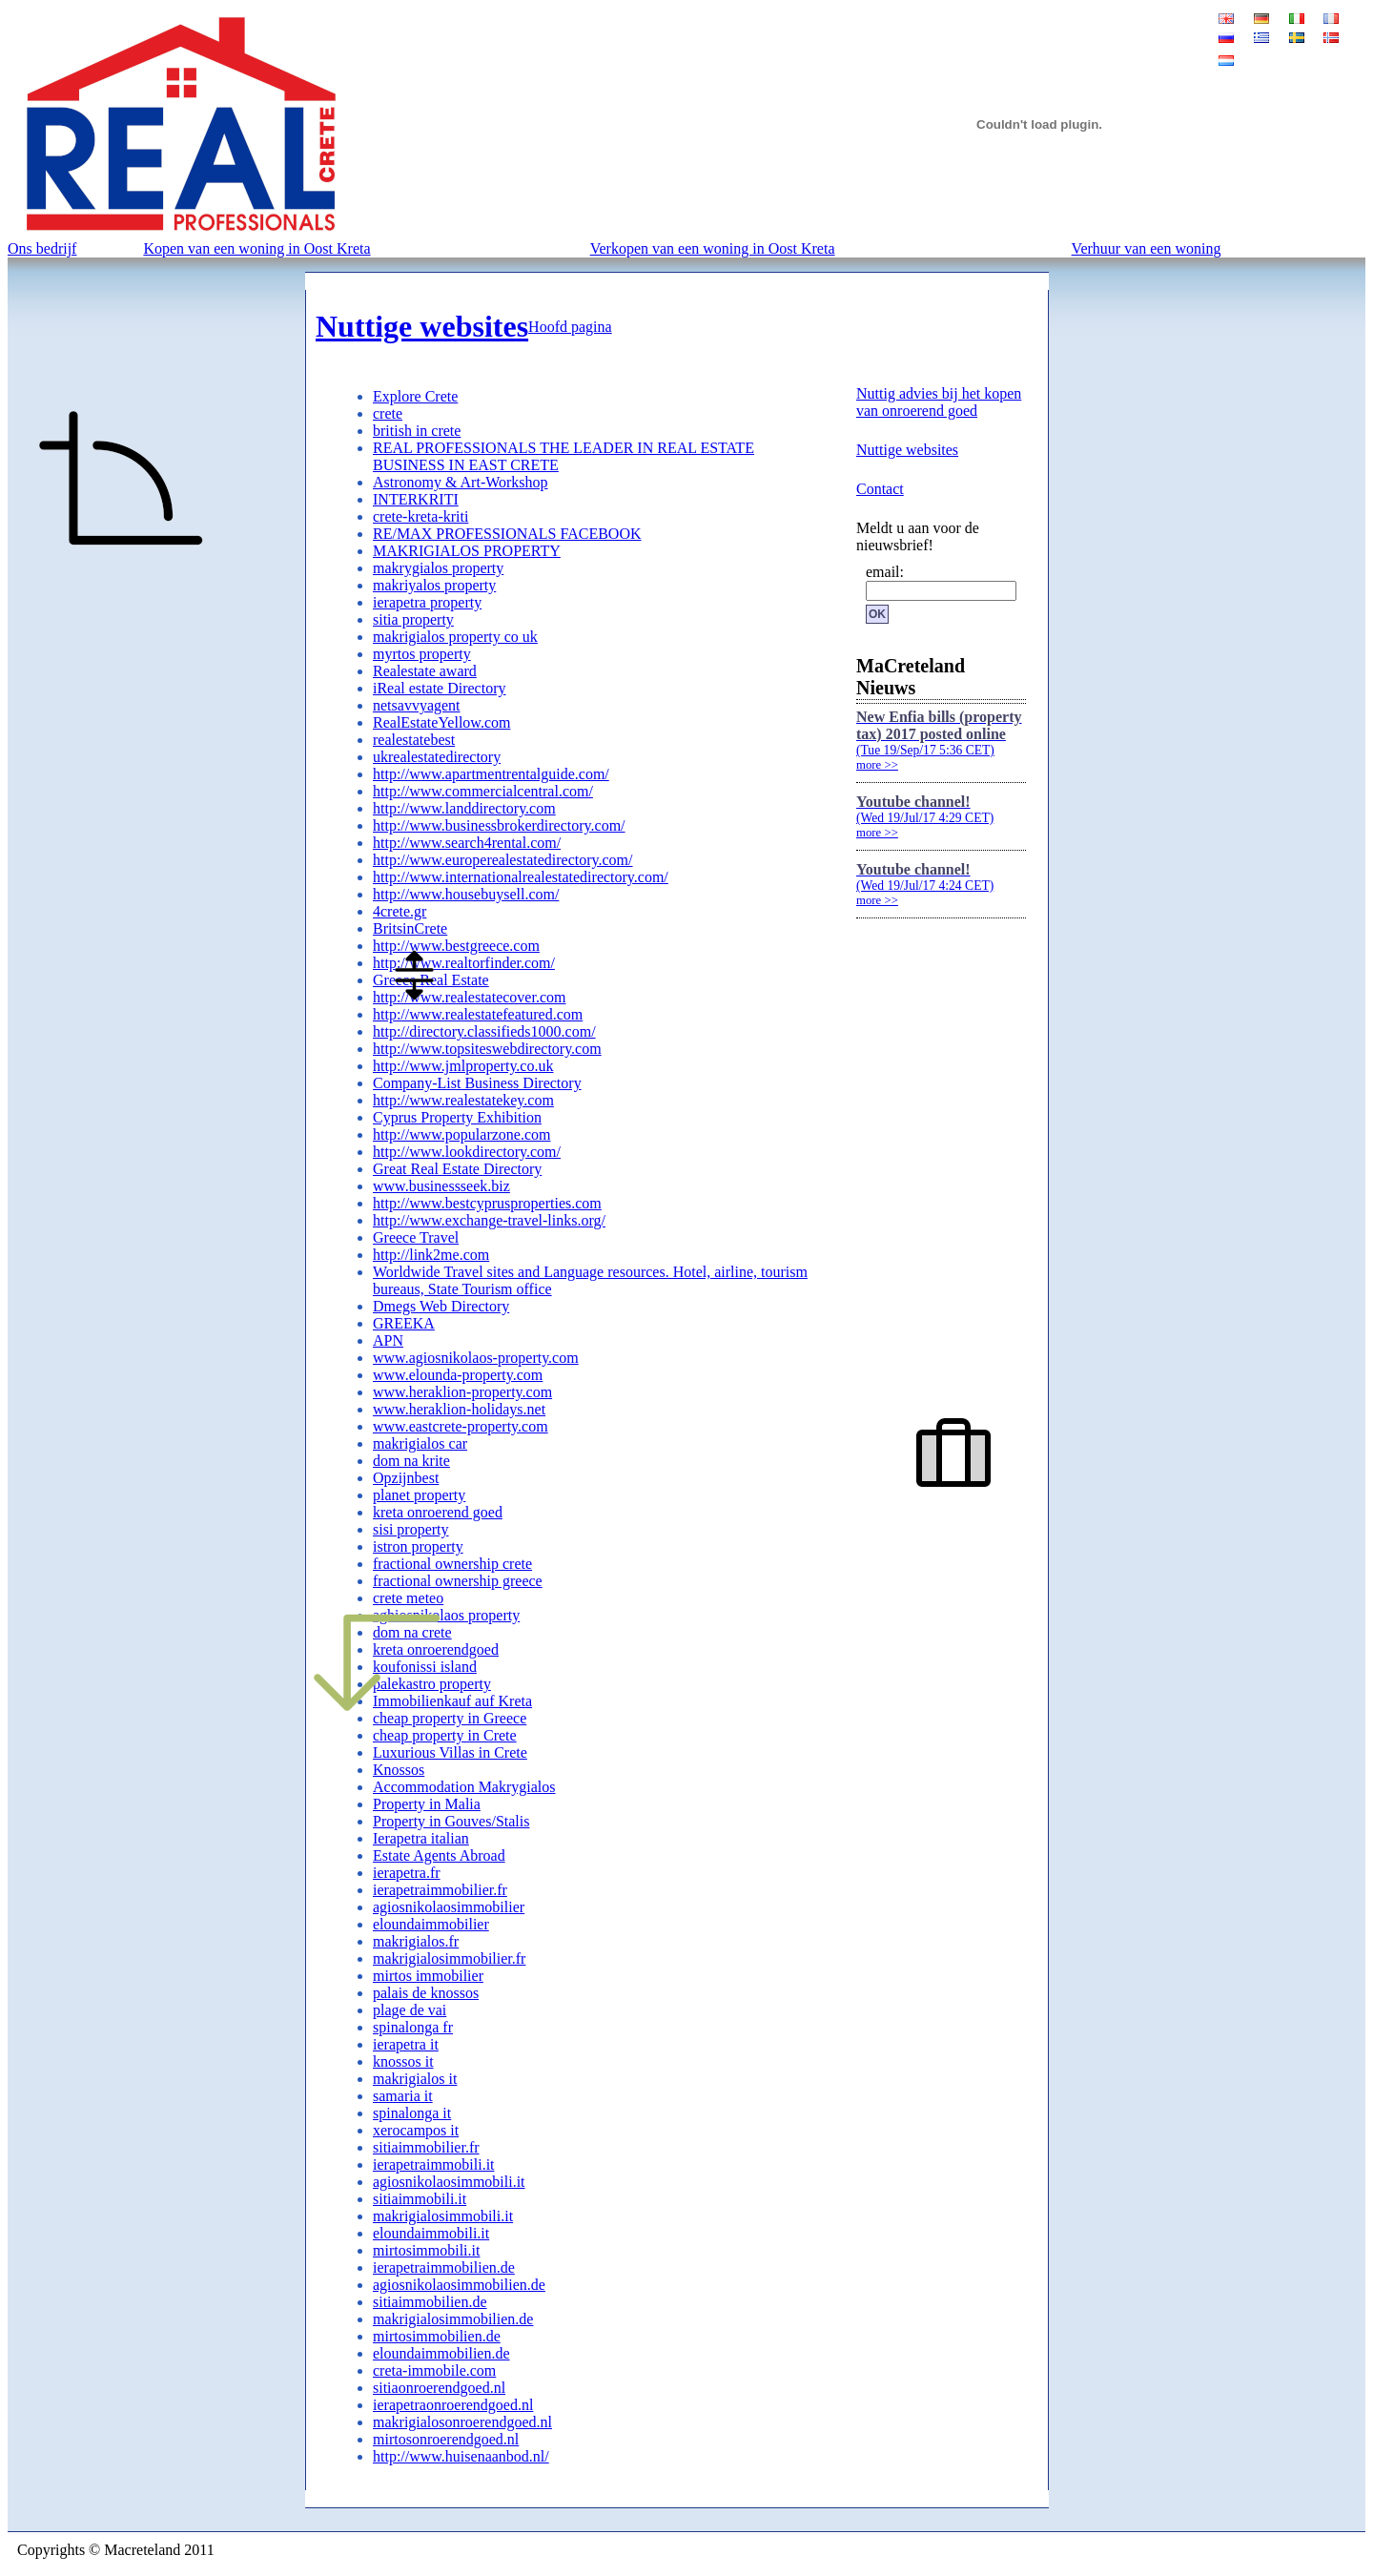 The height and width of the screenshot is (2576, 1373). Describe the element at coordinates (372, 1653) in the screenshot. I see `go back and down in navigation` at that location.